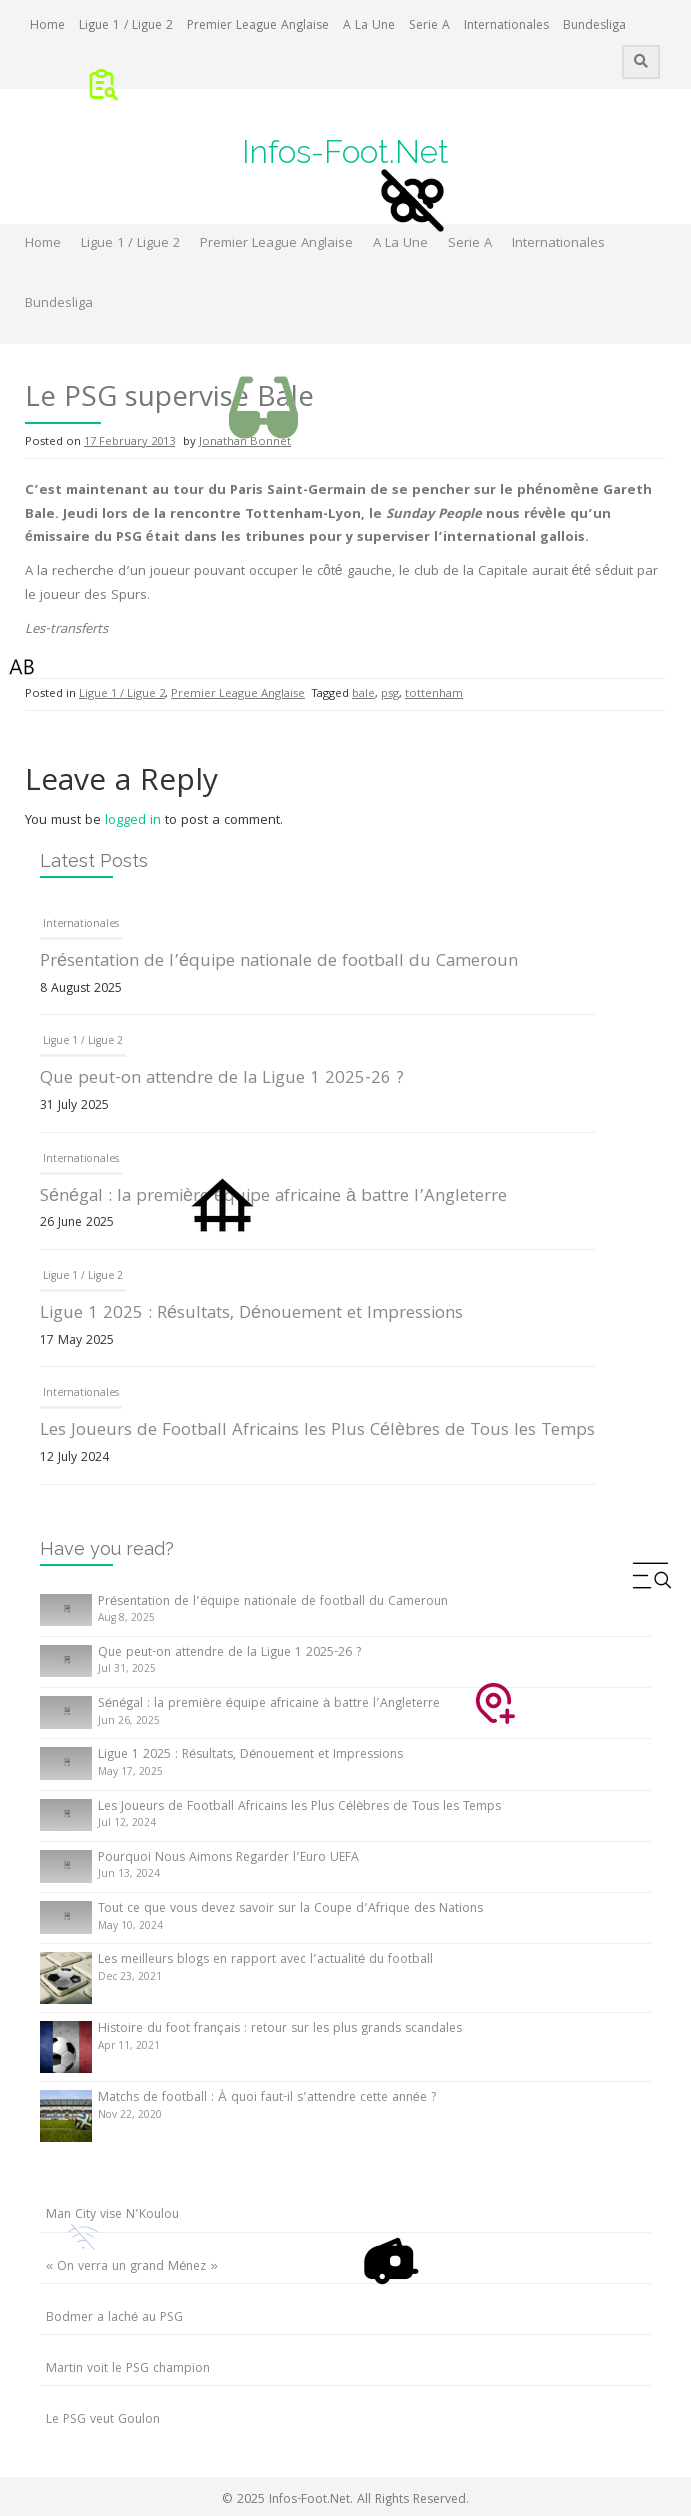 Image resolution: width=691 pixels, height=2516 pixels. Describe the element at coordinates (21, 668) in the screenshot. I see `toggle case-sensitive search matching` at that location.